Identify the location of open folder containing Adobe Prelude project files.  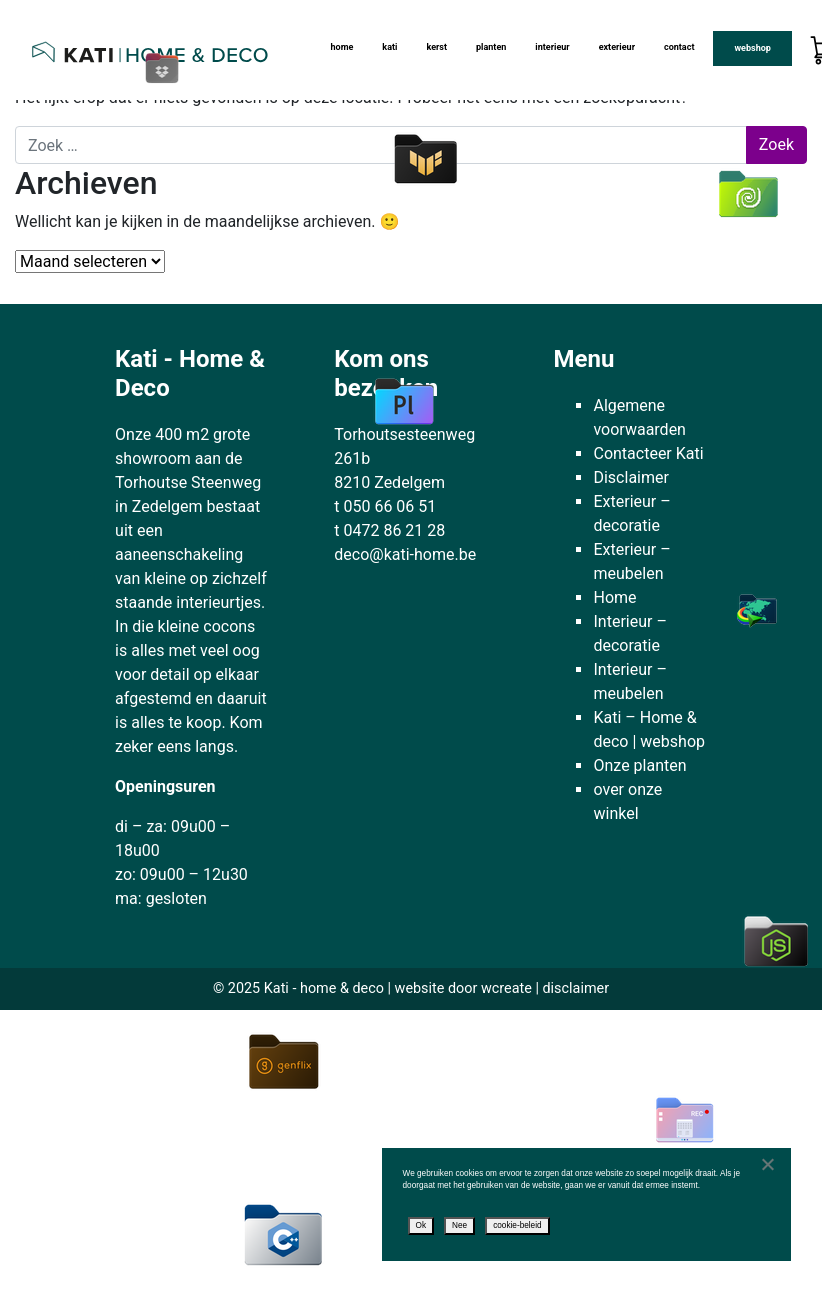
(404, 403).